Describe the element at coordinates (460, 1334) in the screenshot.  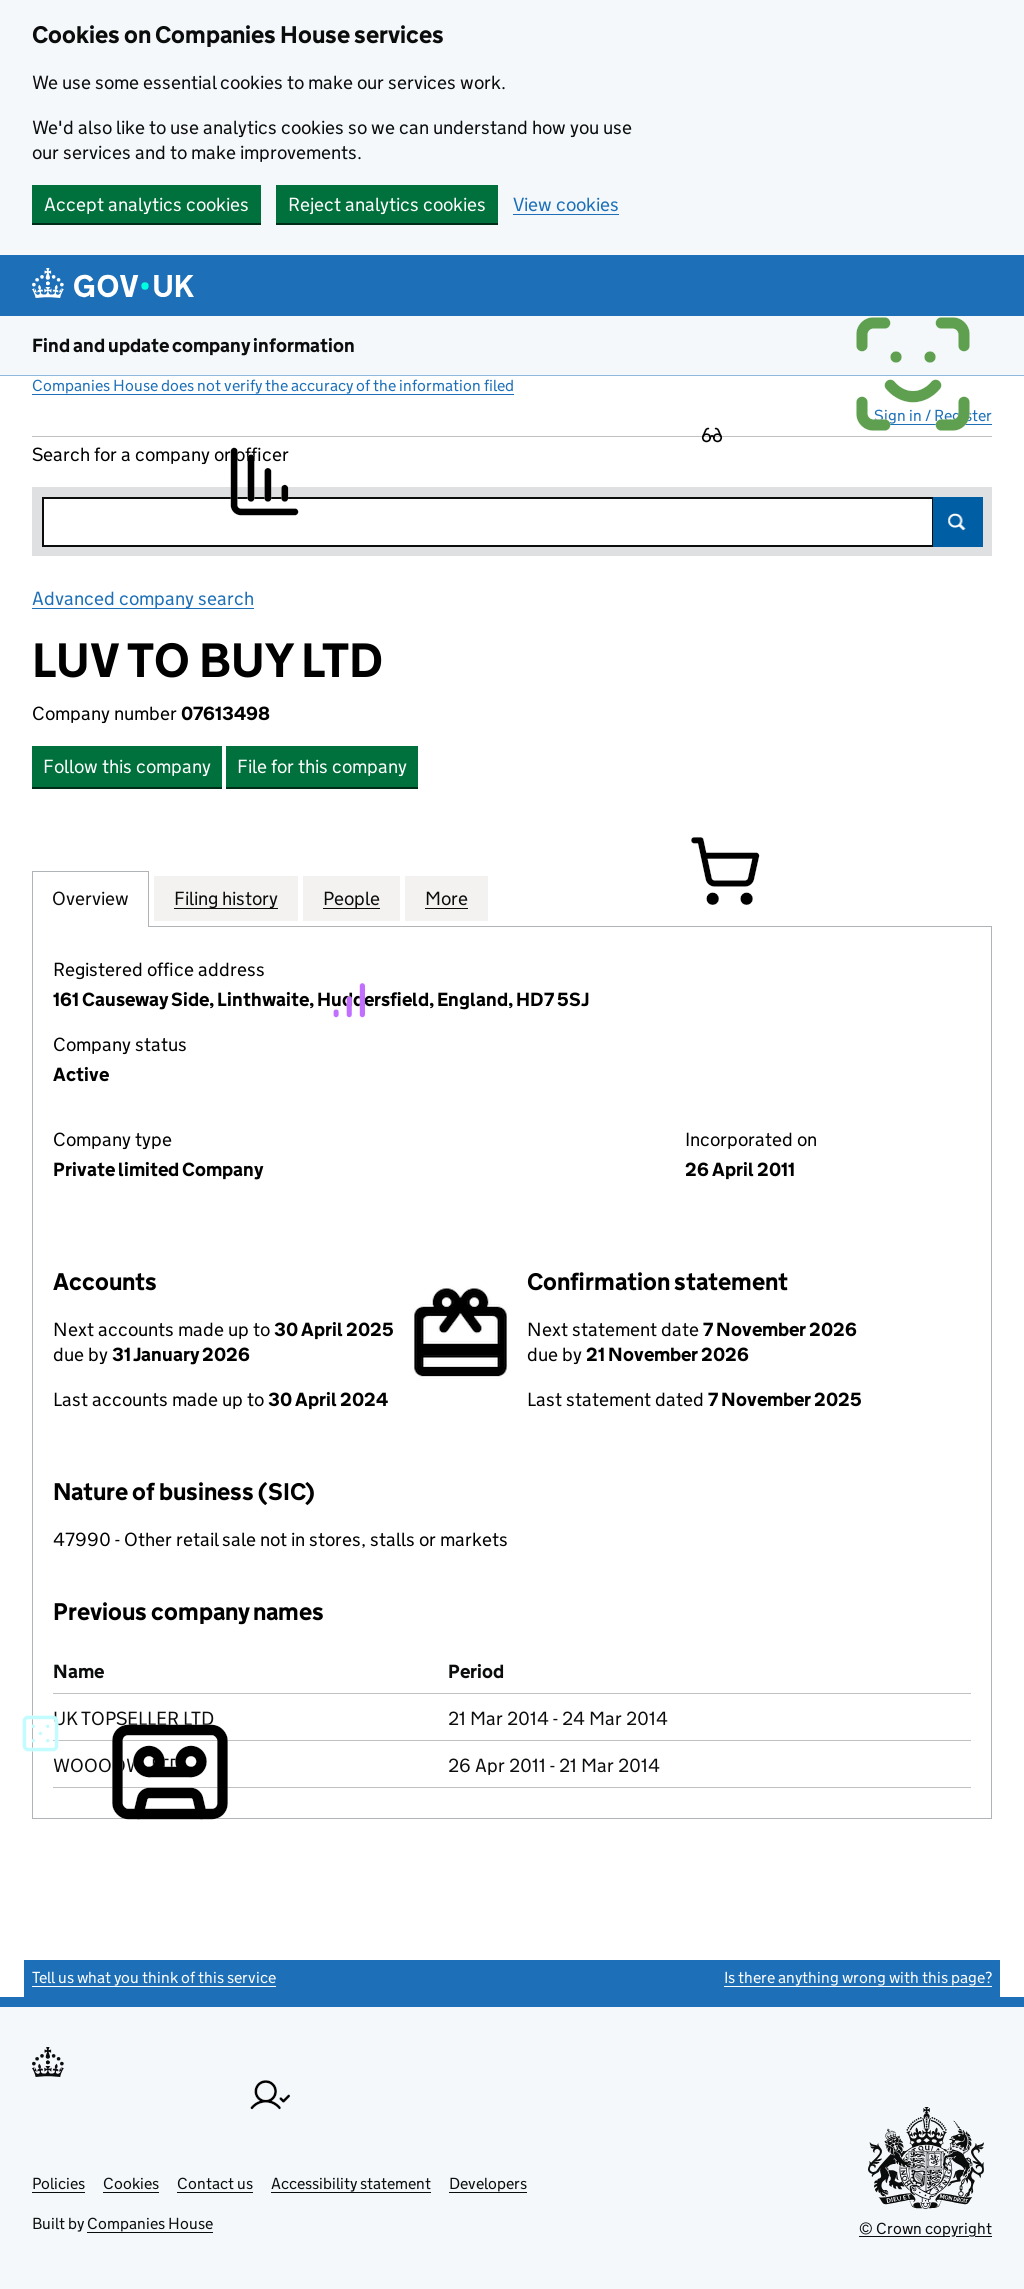
I see `redeem a gift card` at that location.